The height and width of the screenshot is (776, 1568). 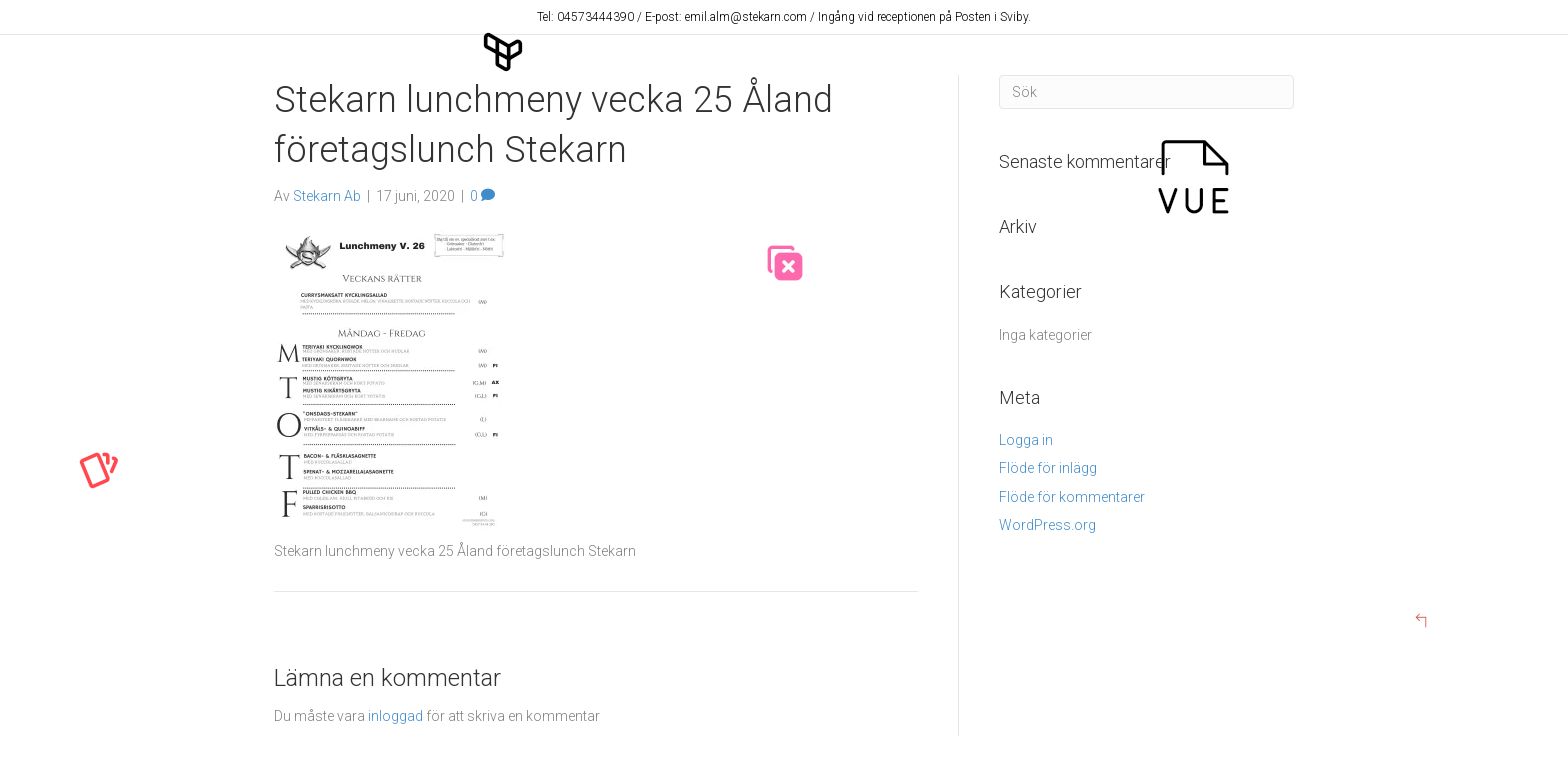 What do you see at coordinates (1195, 180) in the screenshot?
I see `vue.js file type indicator` at bounding box center [1195, 180].